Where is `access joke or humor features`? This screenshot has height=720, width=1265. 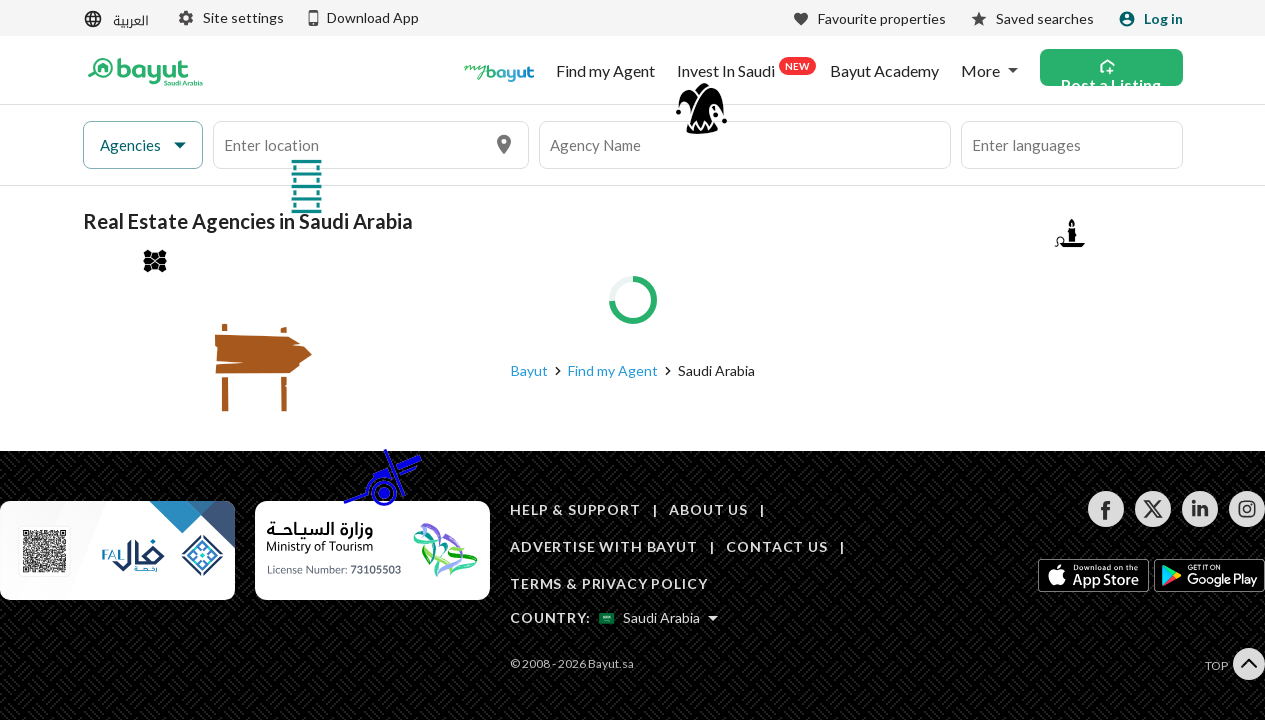
access joke or humor features is located at coordinates (701, 108).